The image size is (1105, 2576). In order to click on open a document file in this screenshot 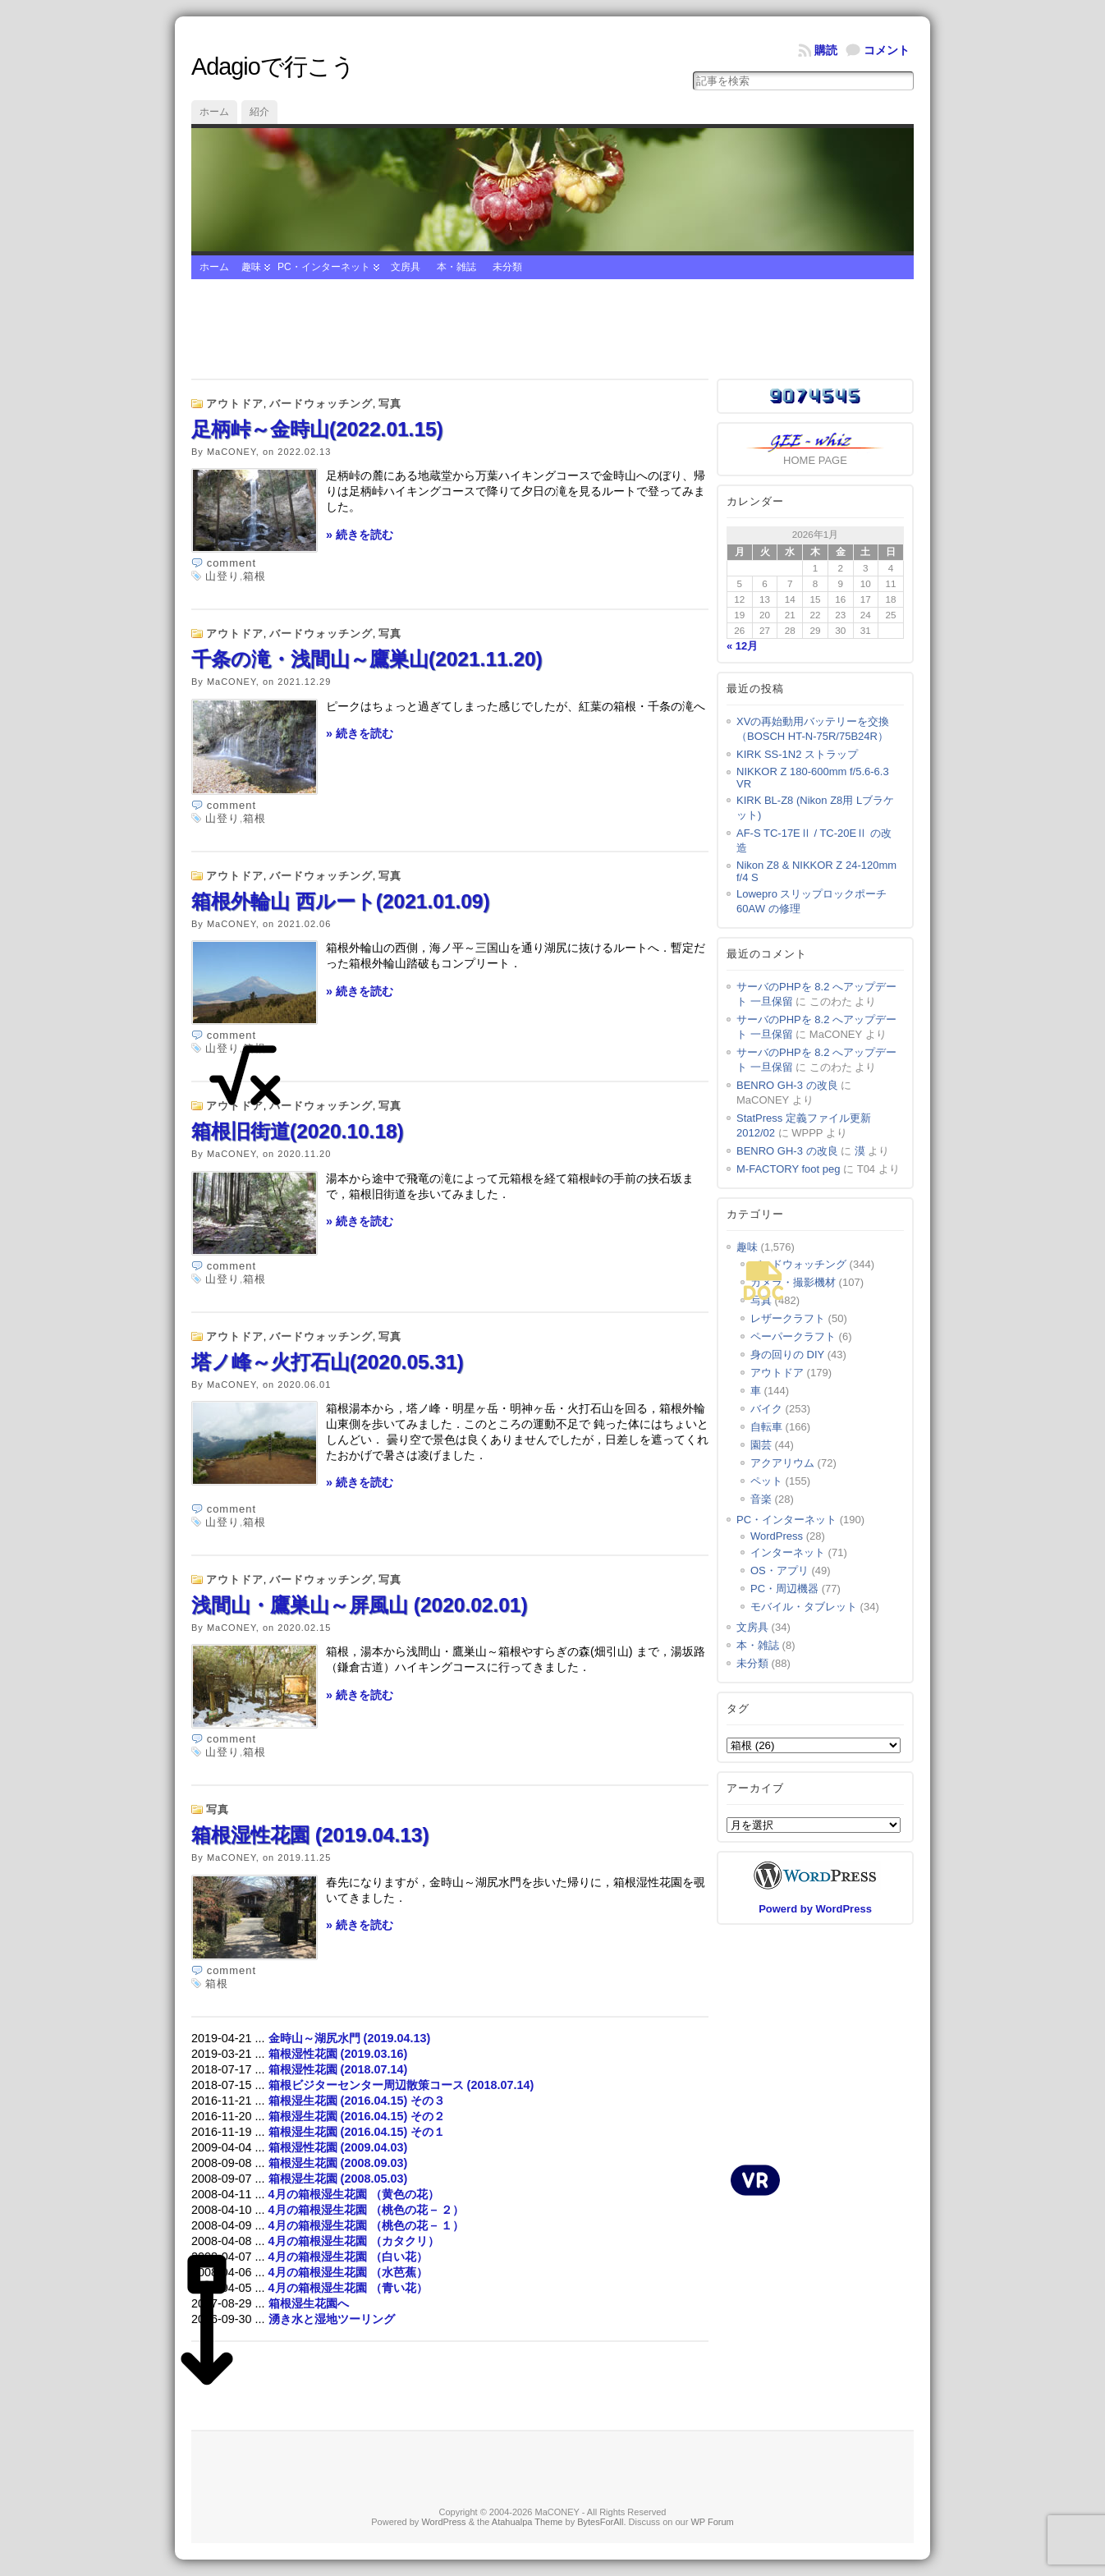, I will do `click(763, 1282)`.